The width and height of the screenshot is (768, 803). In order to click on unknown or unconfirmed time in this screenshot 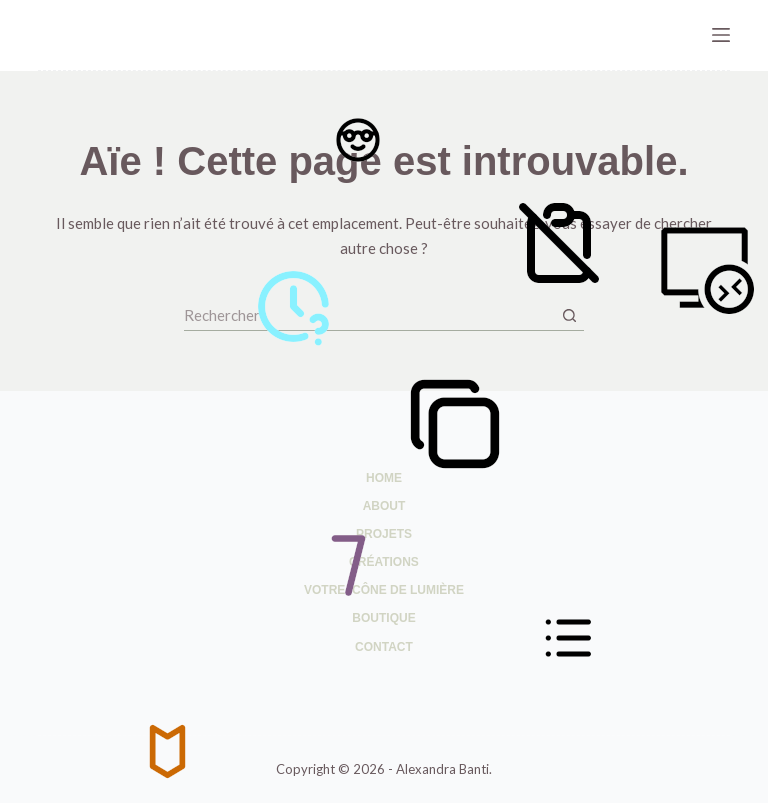, I will do `click(293, 306)`.